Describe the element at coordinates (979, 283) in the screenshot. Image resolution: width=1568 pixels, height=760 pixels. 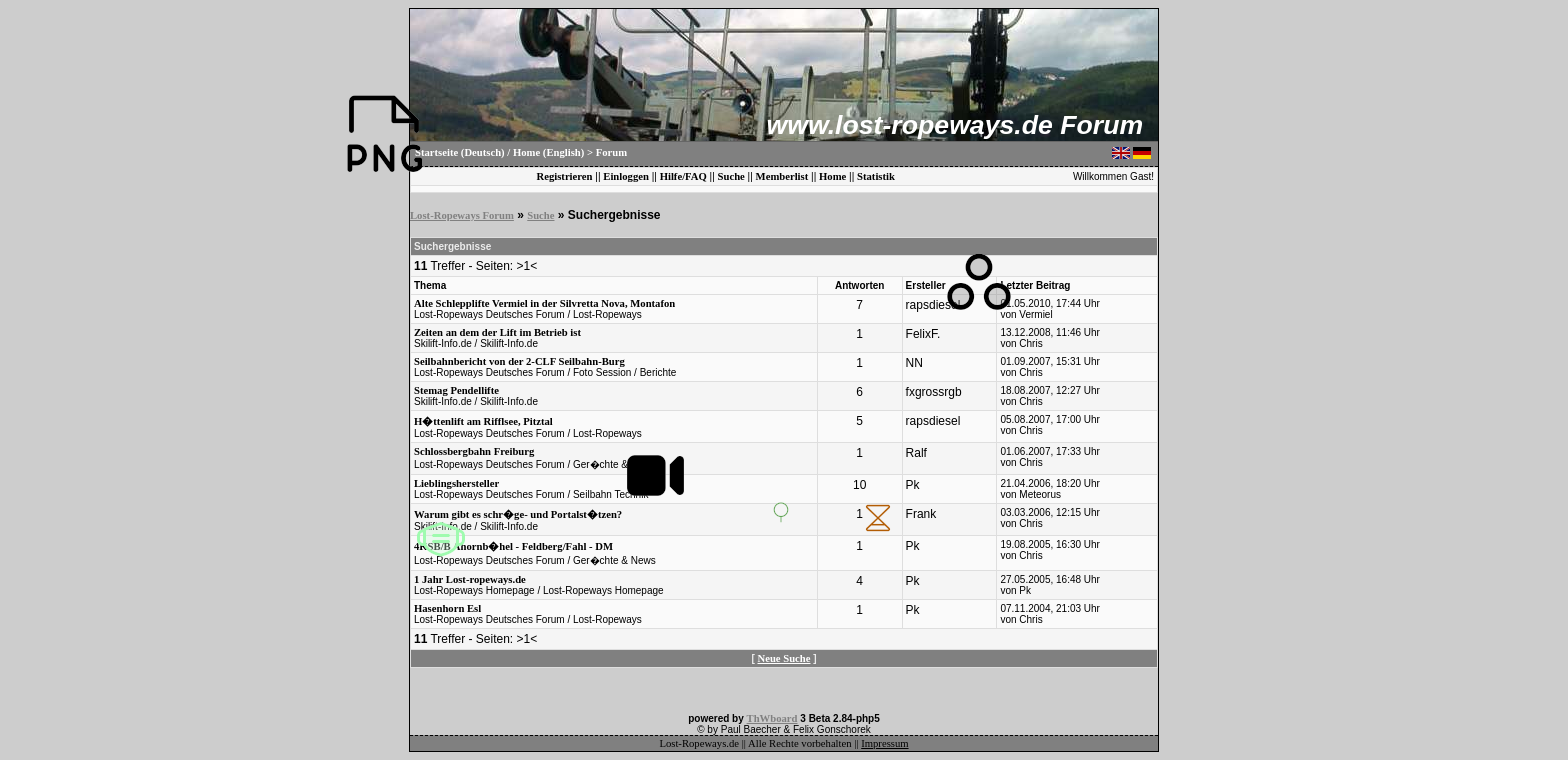
I see `view connected items or groups` at that location.